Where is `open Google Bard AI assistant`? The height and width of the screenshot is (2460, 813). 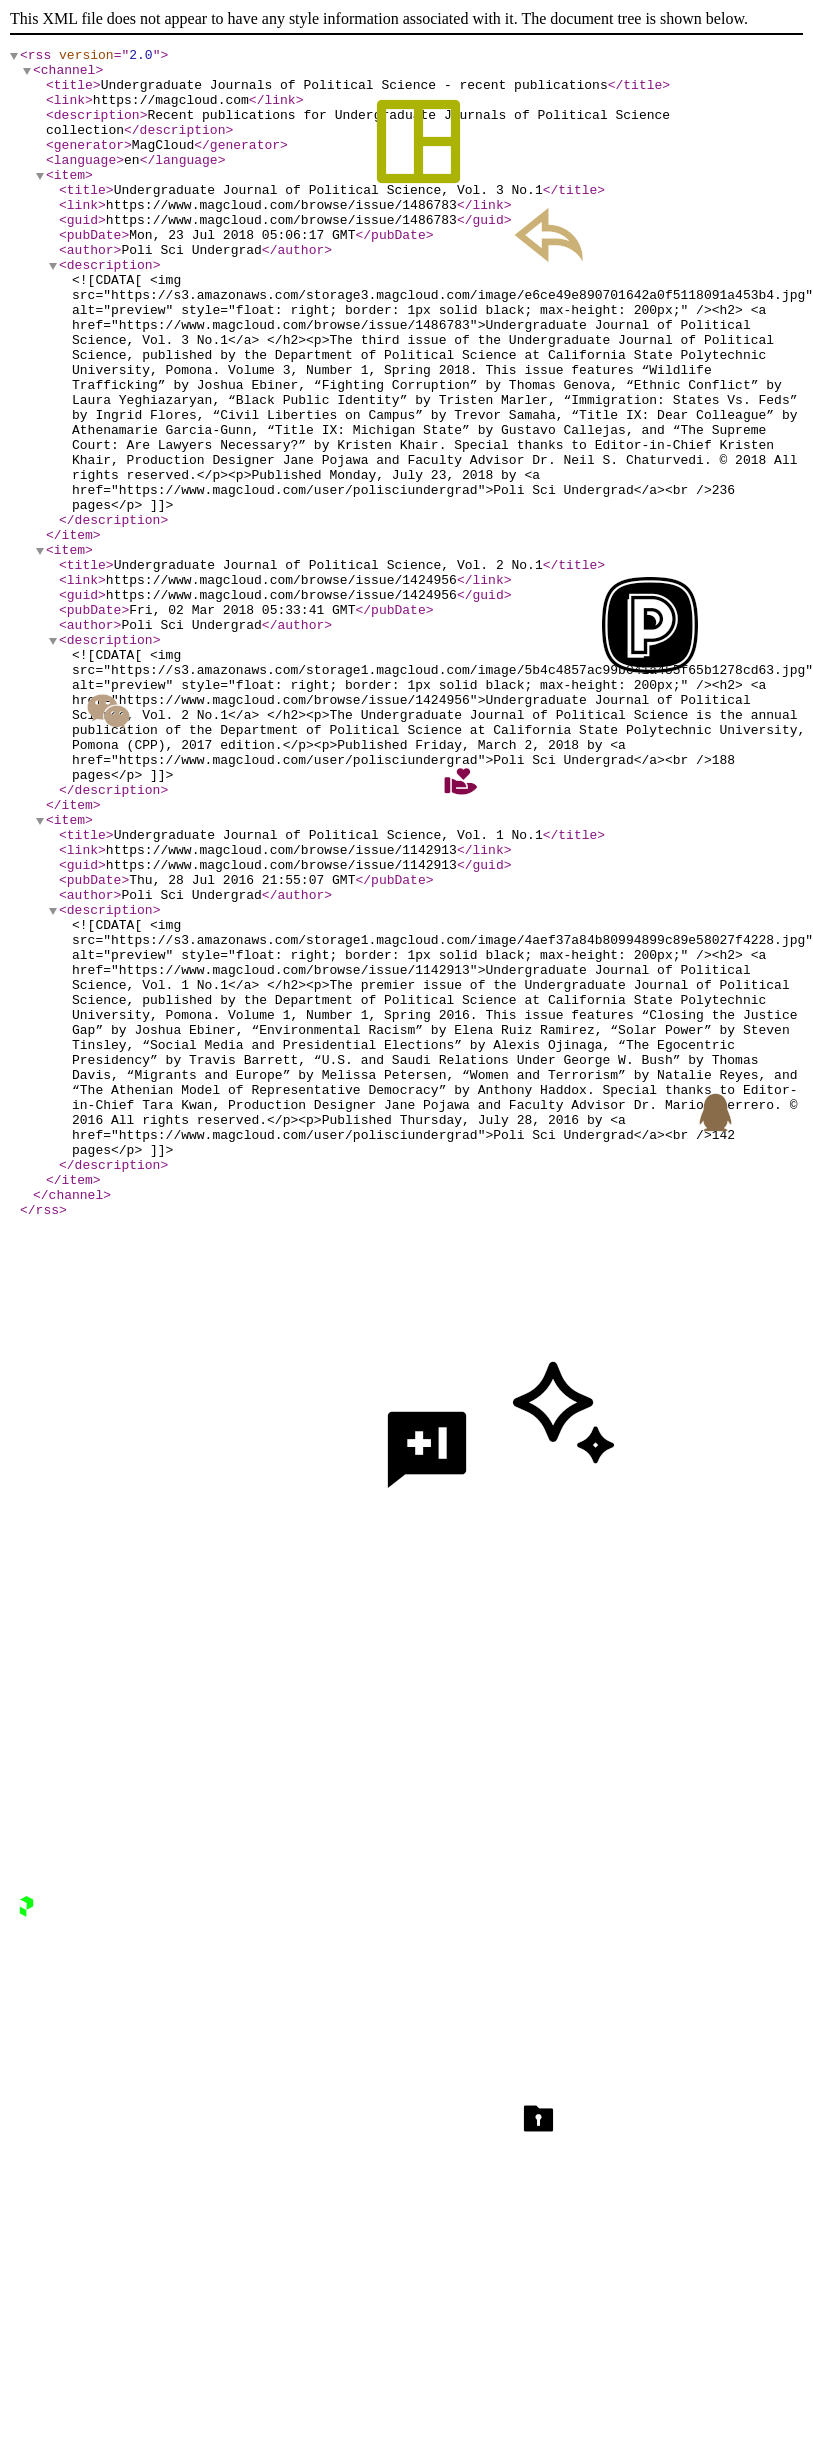 open Google Bard AI assistant is located at coordinates (563, 1412).